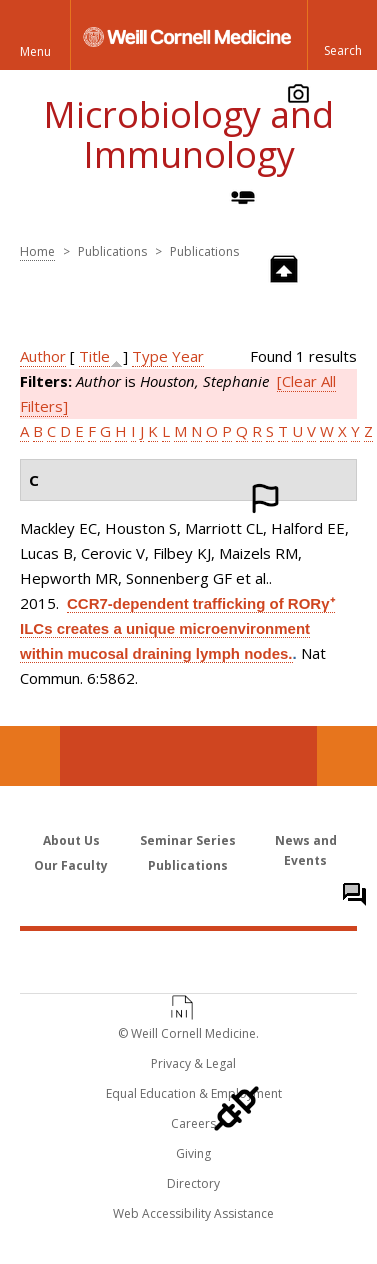  I want to click on connect or establish a connection, so click(236, 1108).